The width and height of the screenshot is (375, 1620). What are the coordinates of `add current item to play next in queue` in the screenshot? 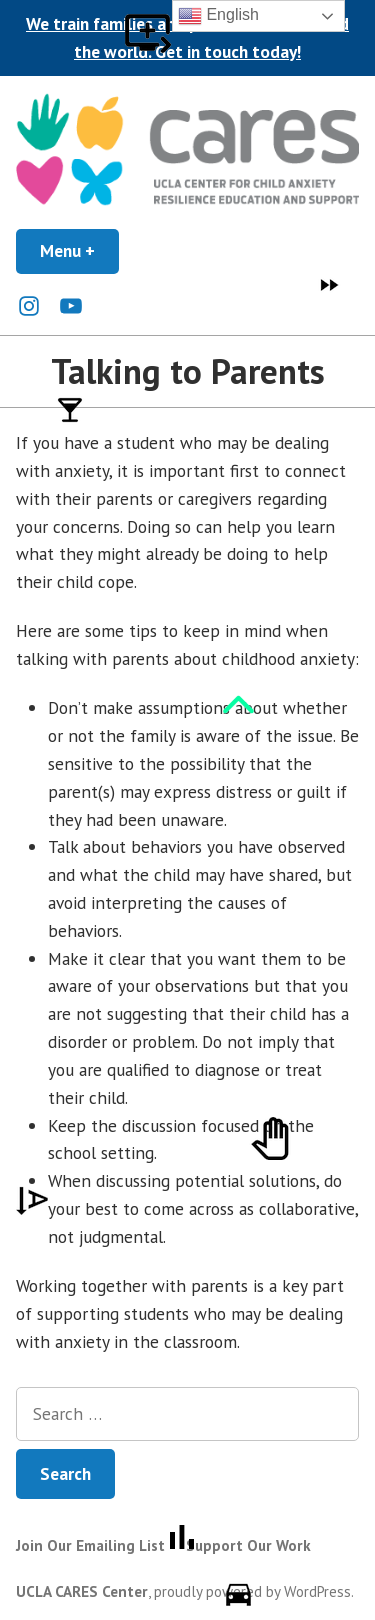 It's located at (147, 32).